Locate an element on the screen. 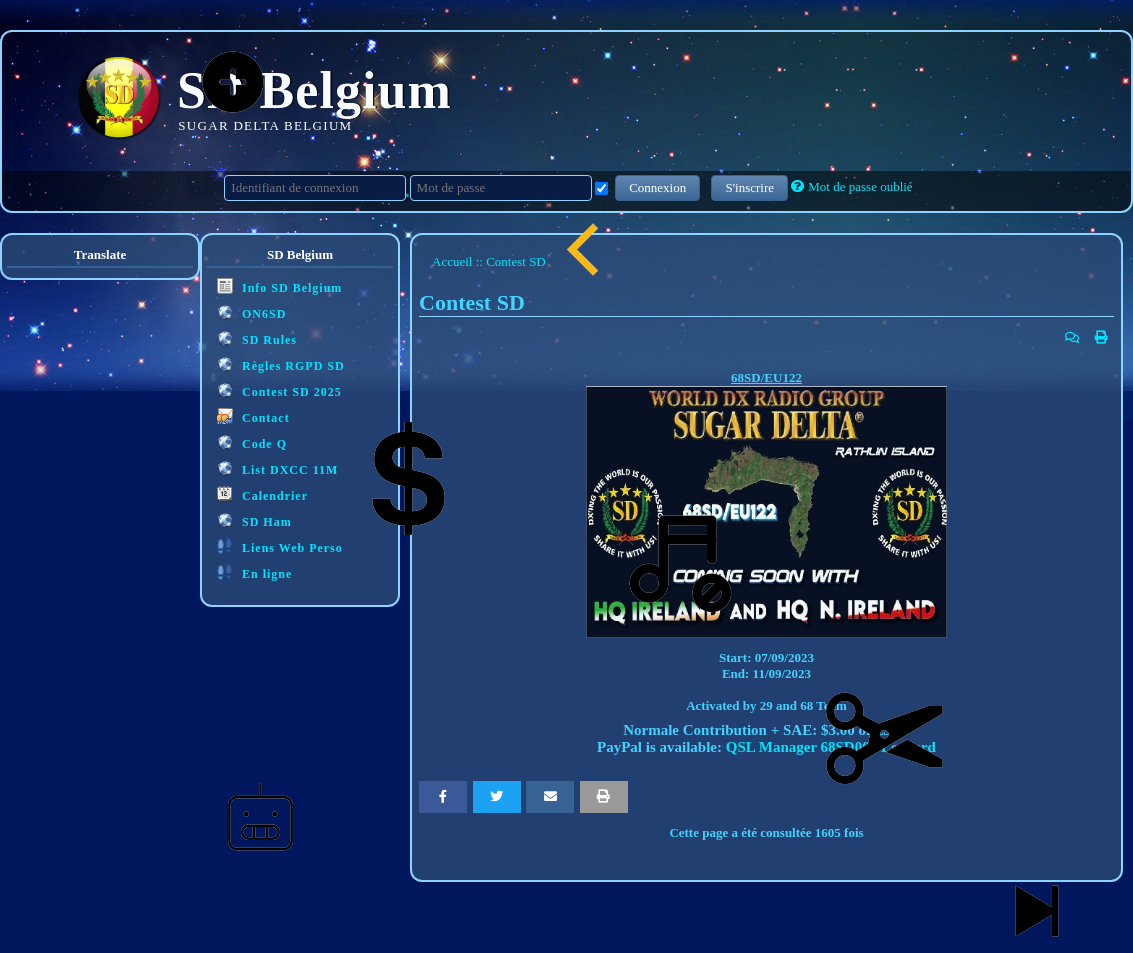 Image resolution: width=1133 pixels, height=953 pixels. go back to the previous screen is located at coordinates (582, 249).